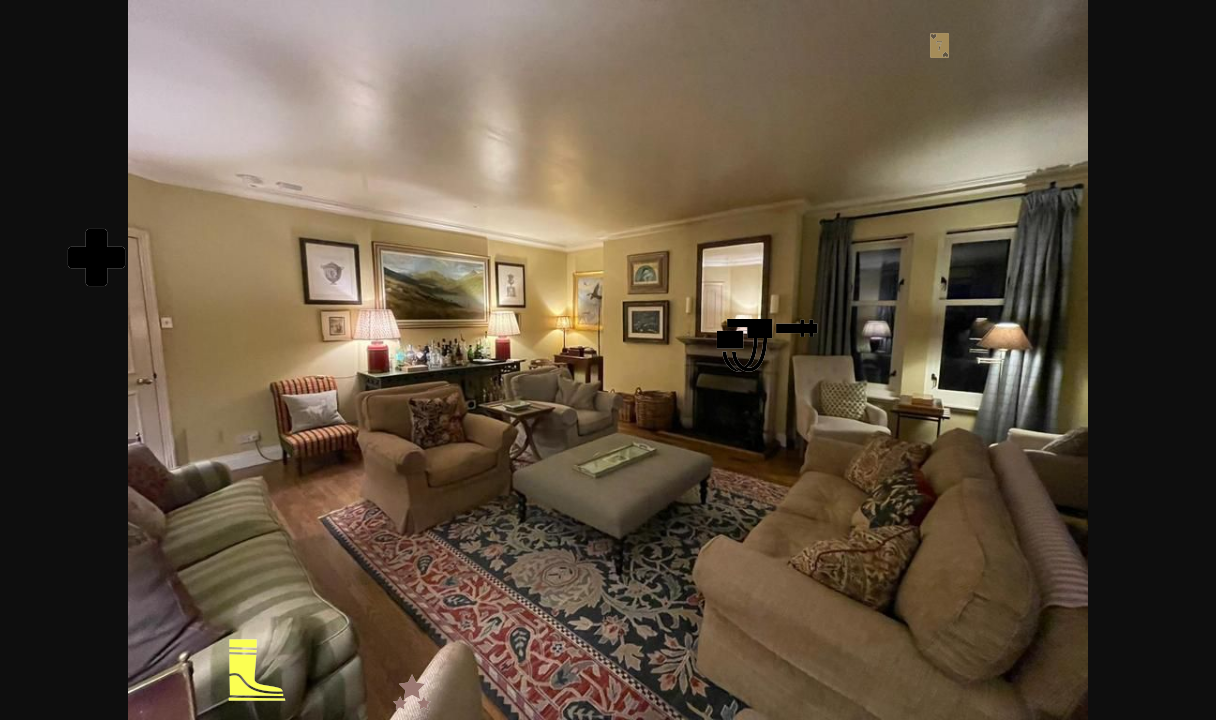  I want to click on select minigun weapon, so click(767, 332).